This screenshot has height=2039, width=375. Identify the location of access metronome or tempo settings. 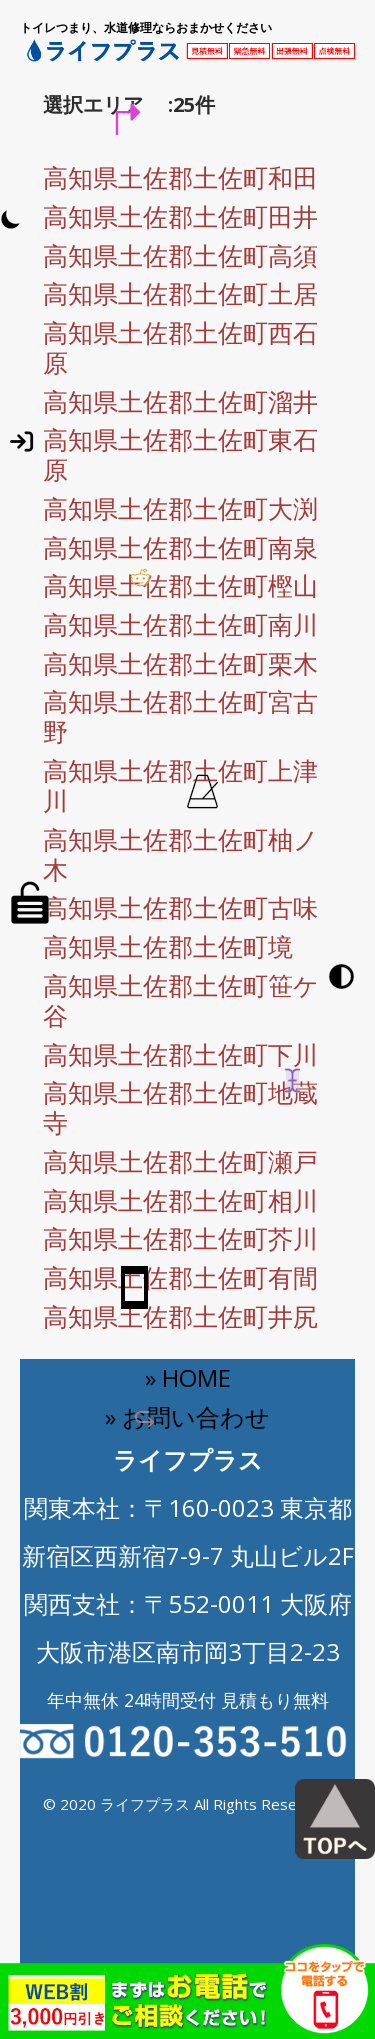
(202, 791).